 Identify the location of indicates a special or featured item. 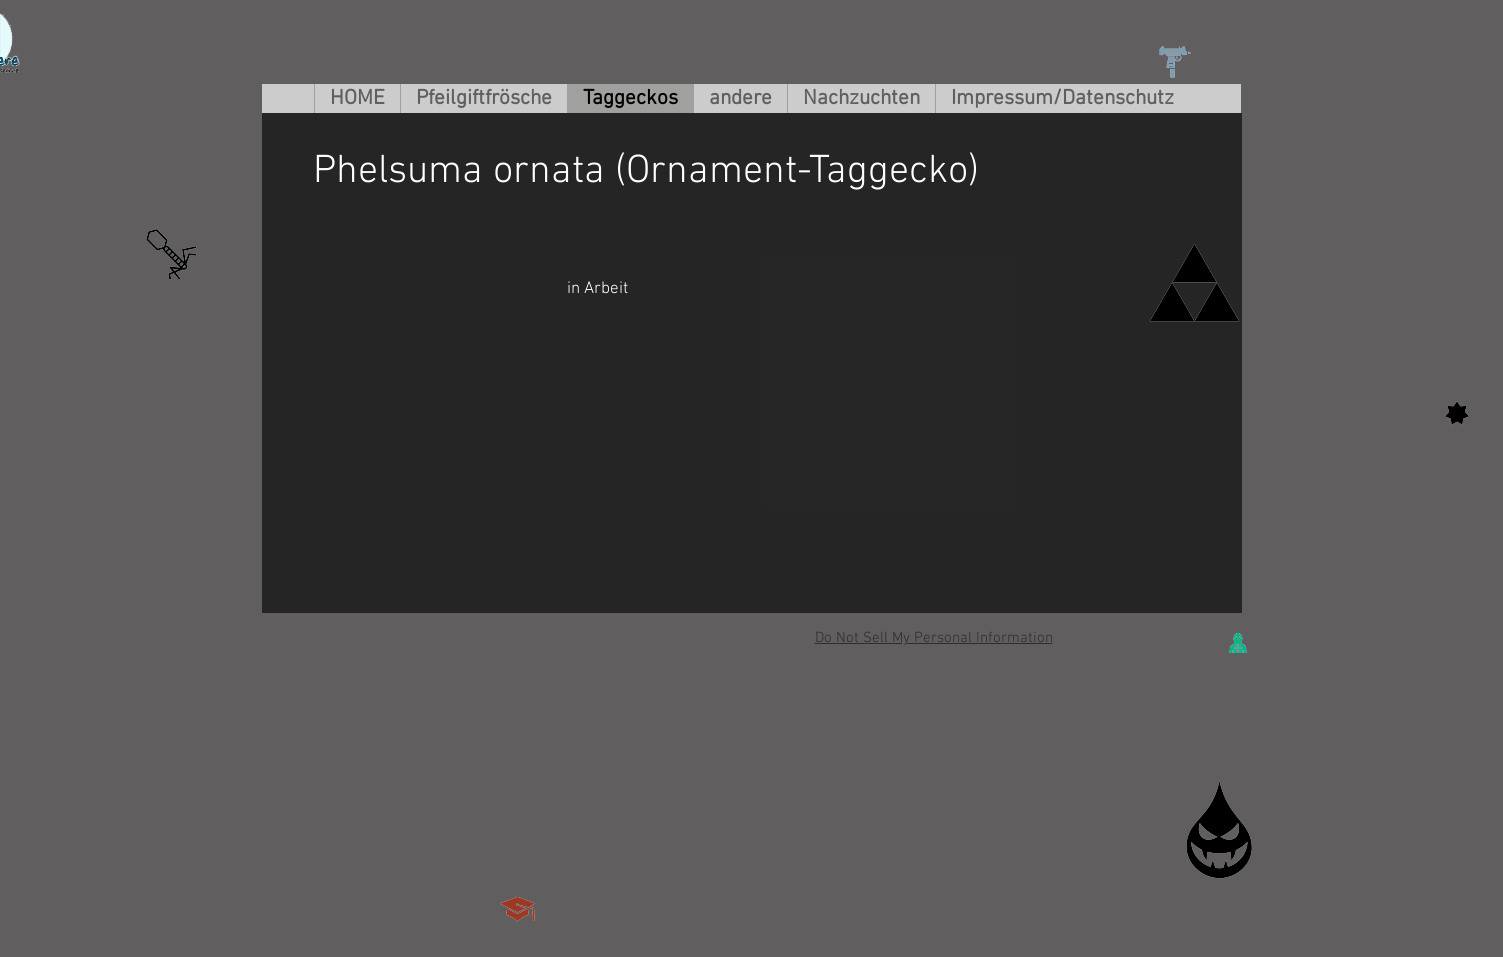
(1457, 413).